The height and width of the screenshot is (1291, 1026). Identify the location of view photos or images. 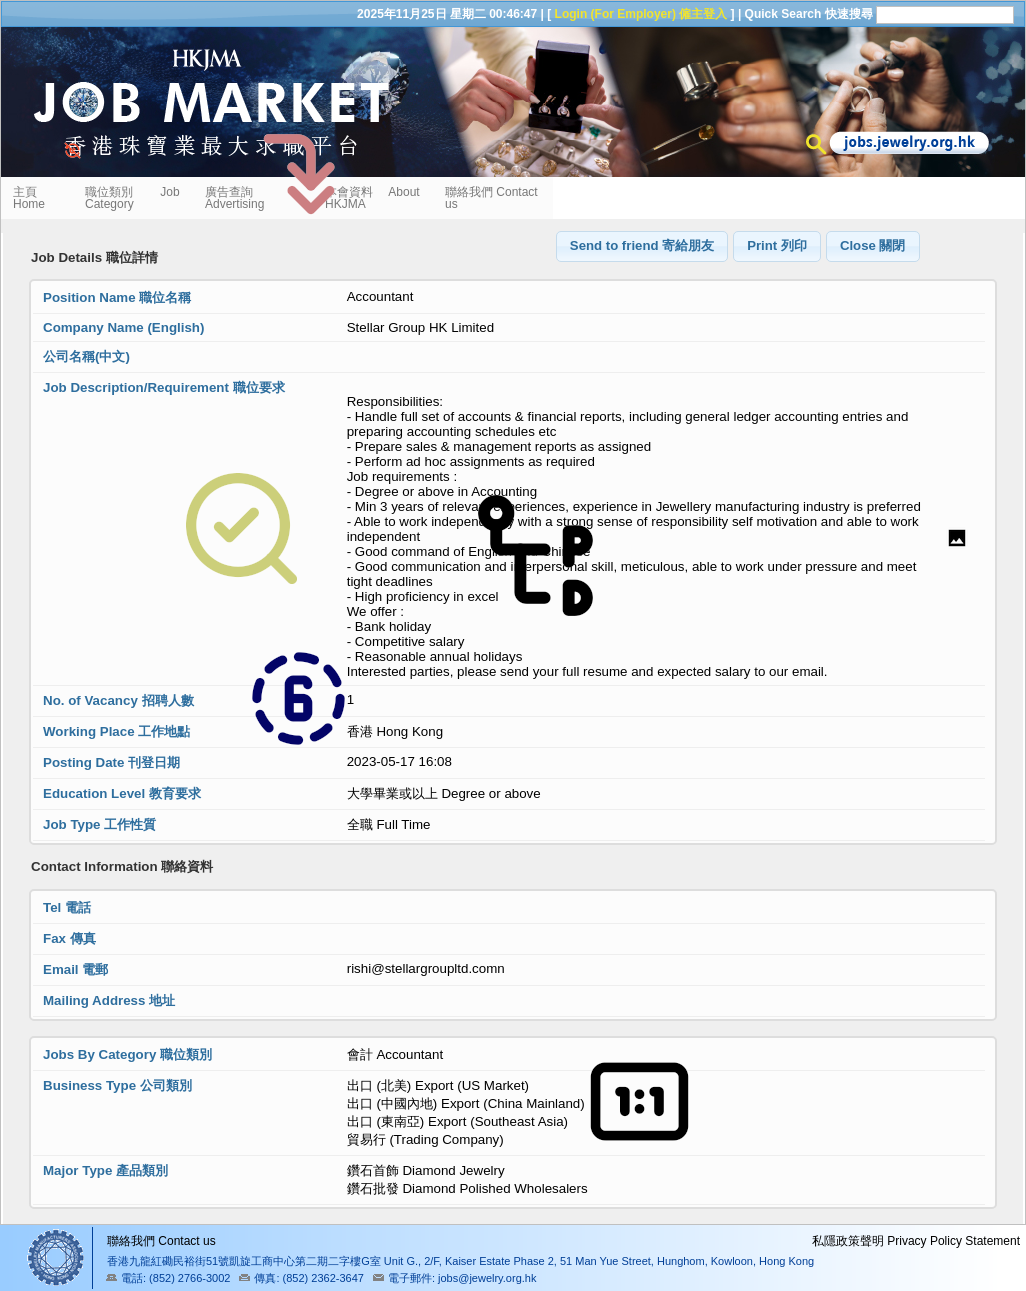
(957, 538).